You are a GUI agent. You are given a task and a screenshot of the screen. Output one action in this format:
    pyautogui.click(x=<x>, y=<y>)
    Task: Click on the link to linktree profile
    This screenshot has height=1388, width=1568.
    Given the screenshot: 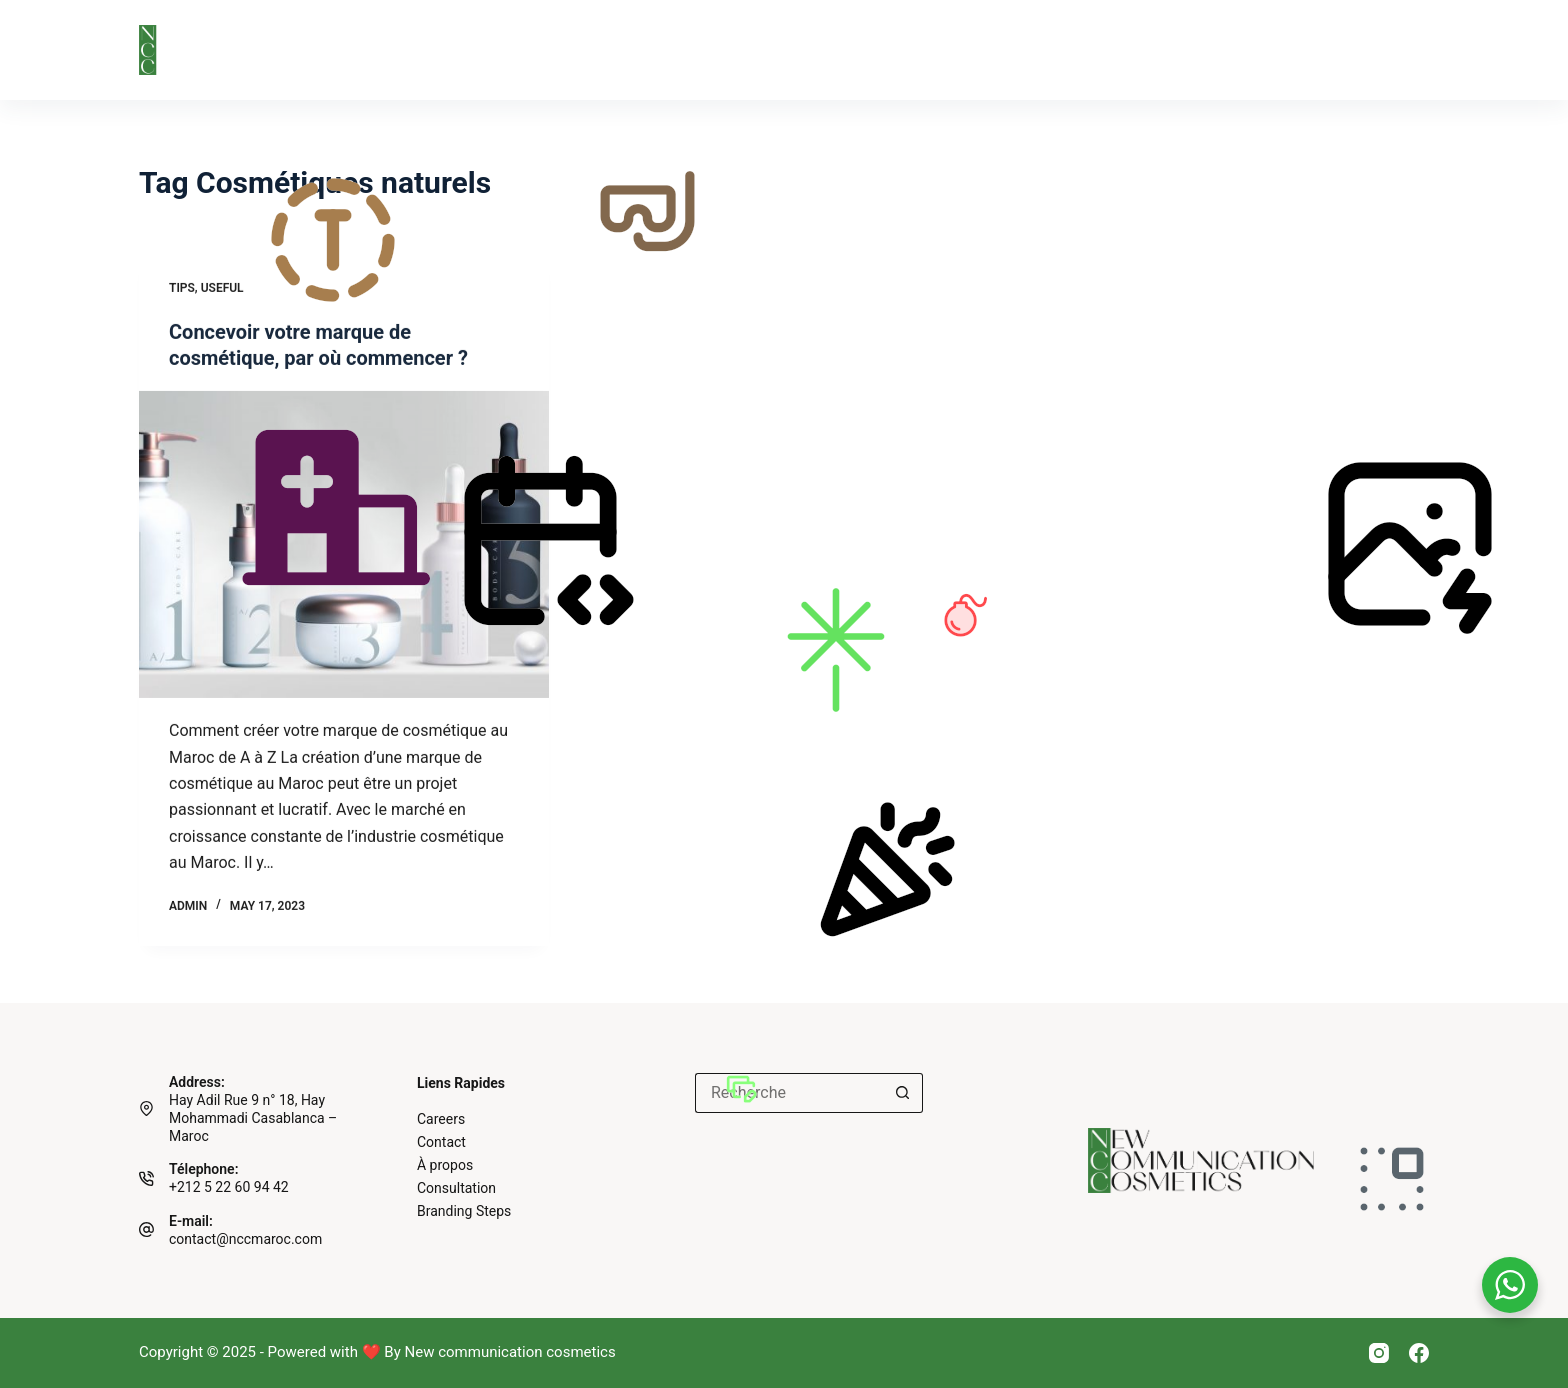 What is the action you would take?
    pyautogui.click(x=836, y=650)
    